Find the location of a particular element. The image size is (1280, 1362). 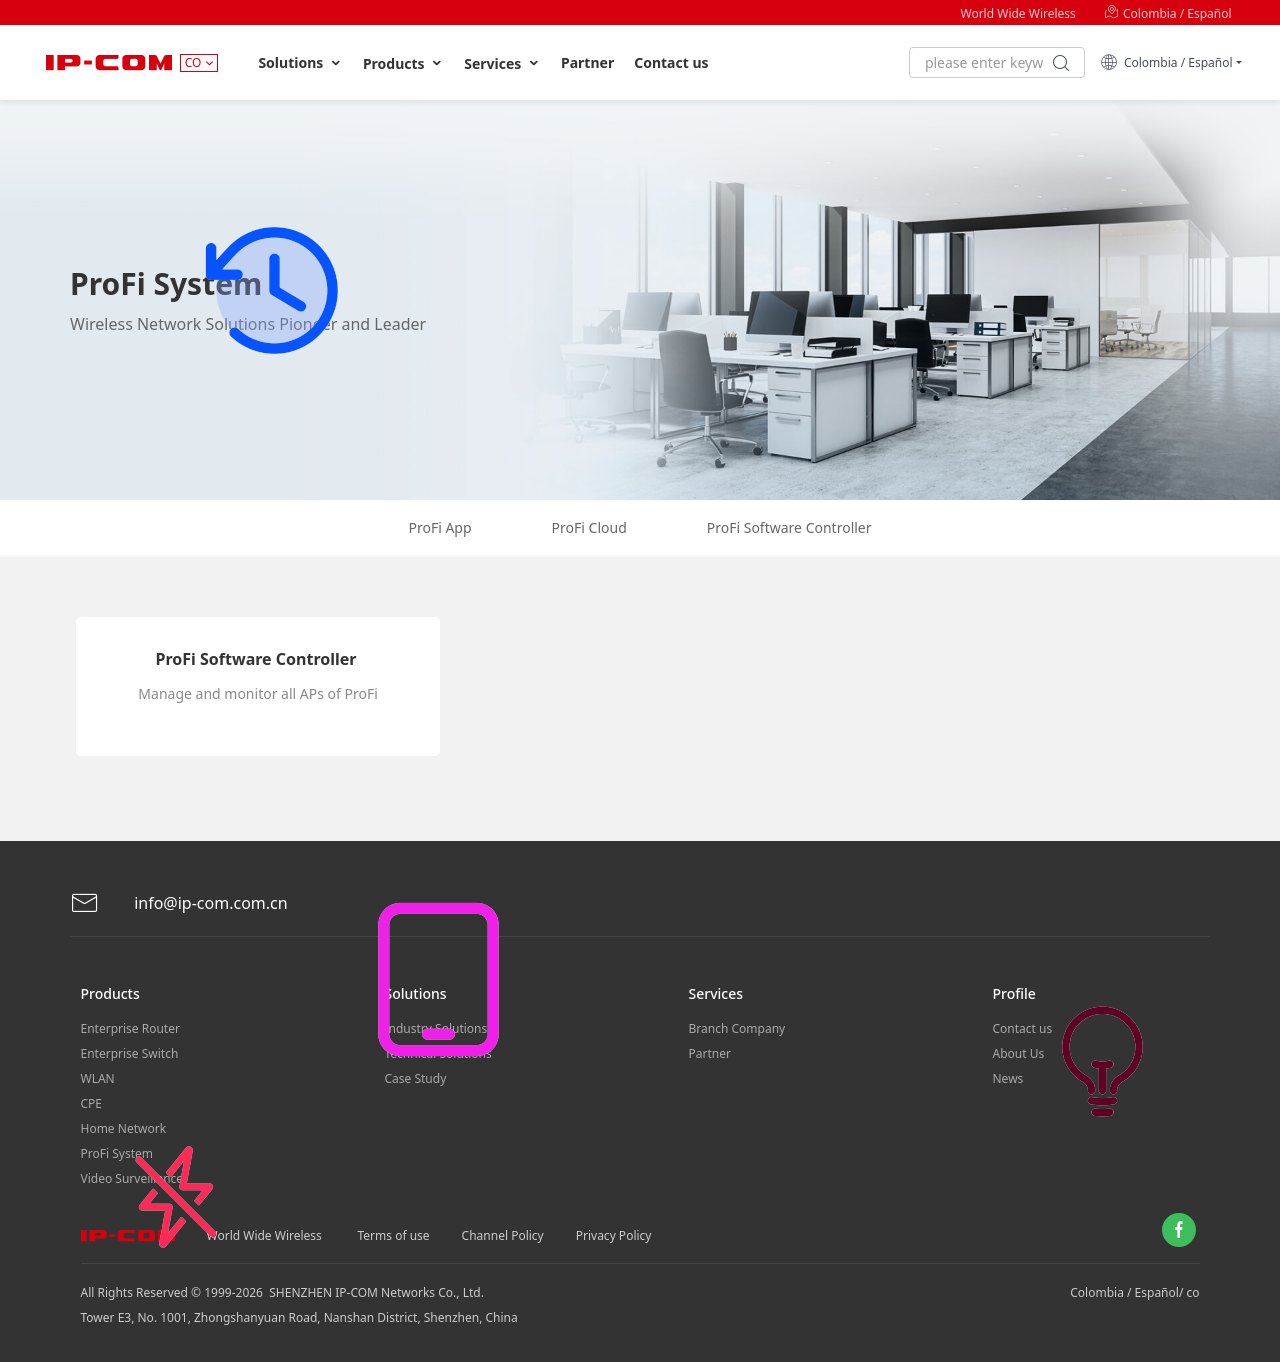

view tips or suggestions is located at coordinates (1102, 1061).